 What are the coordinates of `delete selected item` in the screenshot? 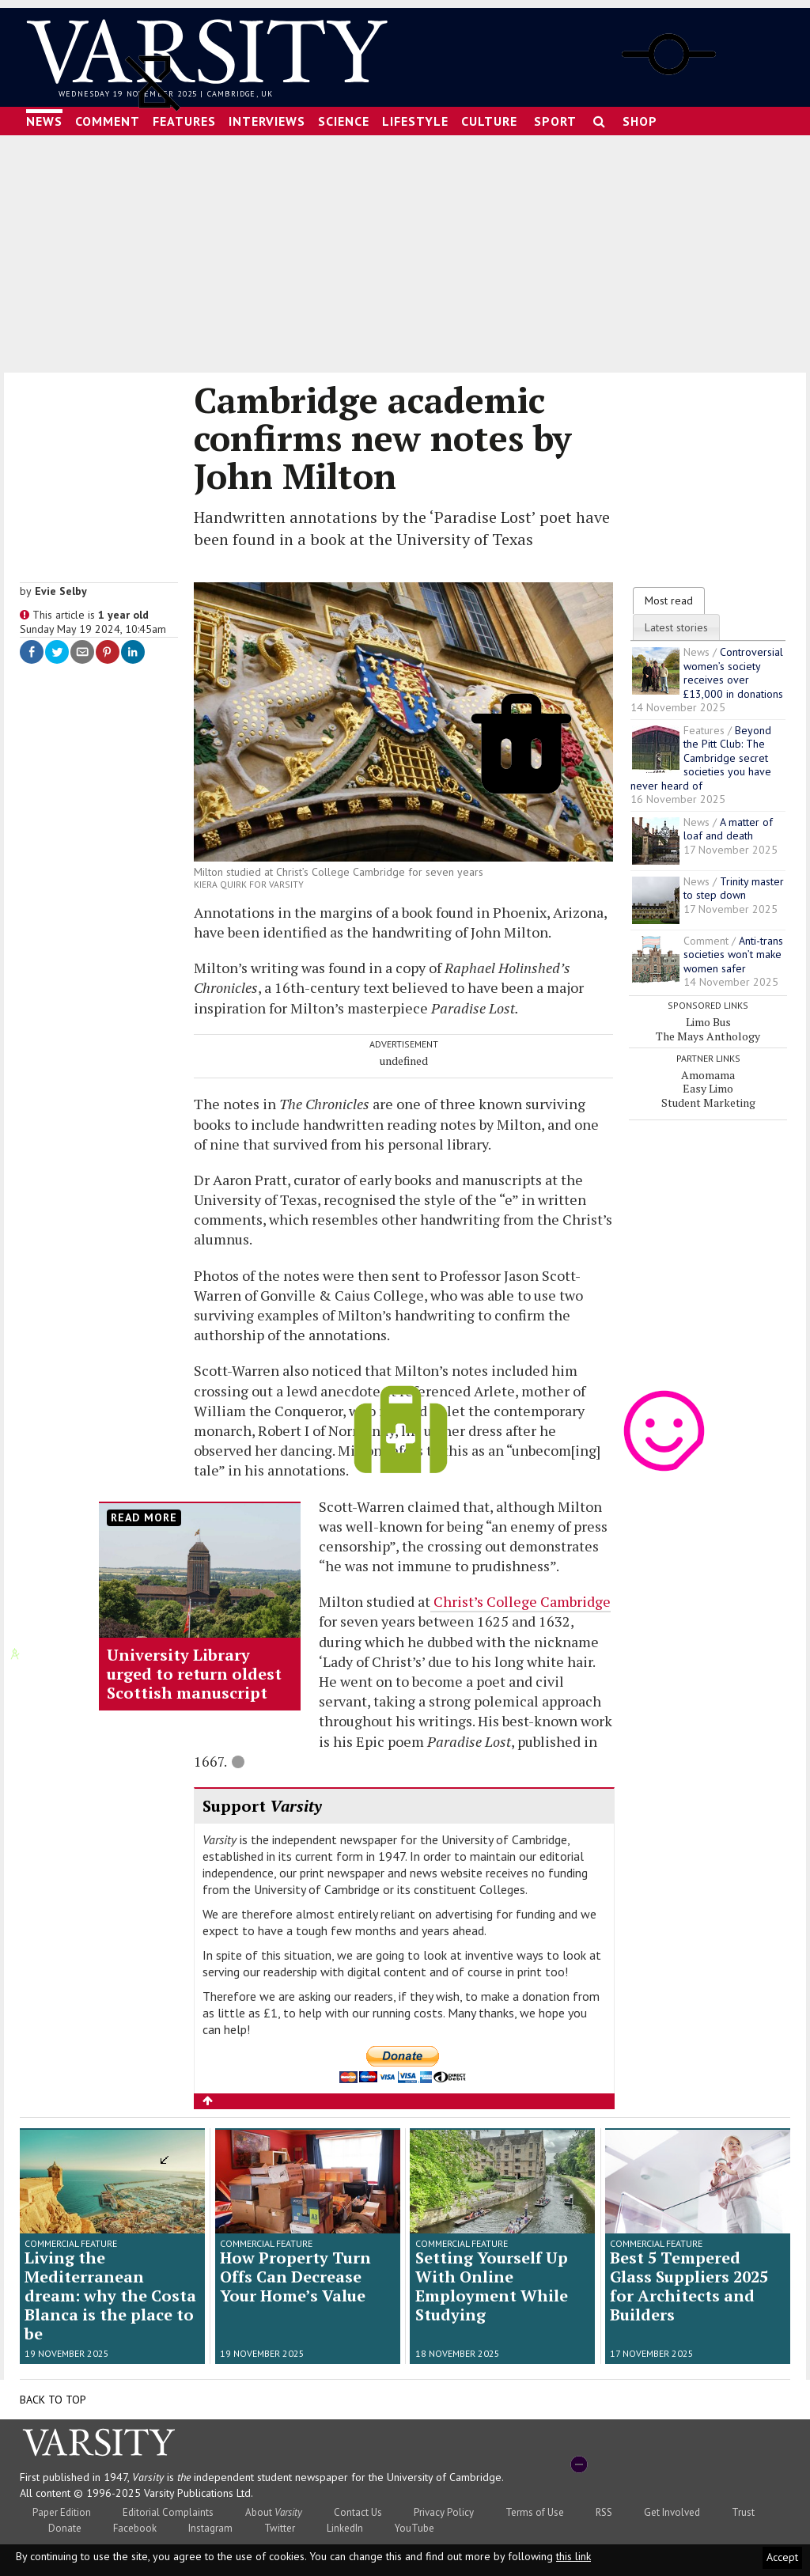 It's located at (521, 744).